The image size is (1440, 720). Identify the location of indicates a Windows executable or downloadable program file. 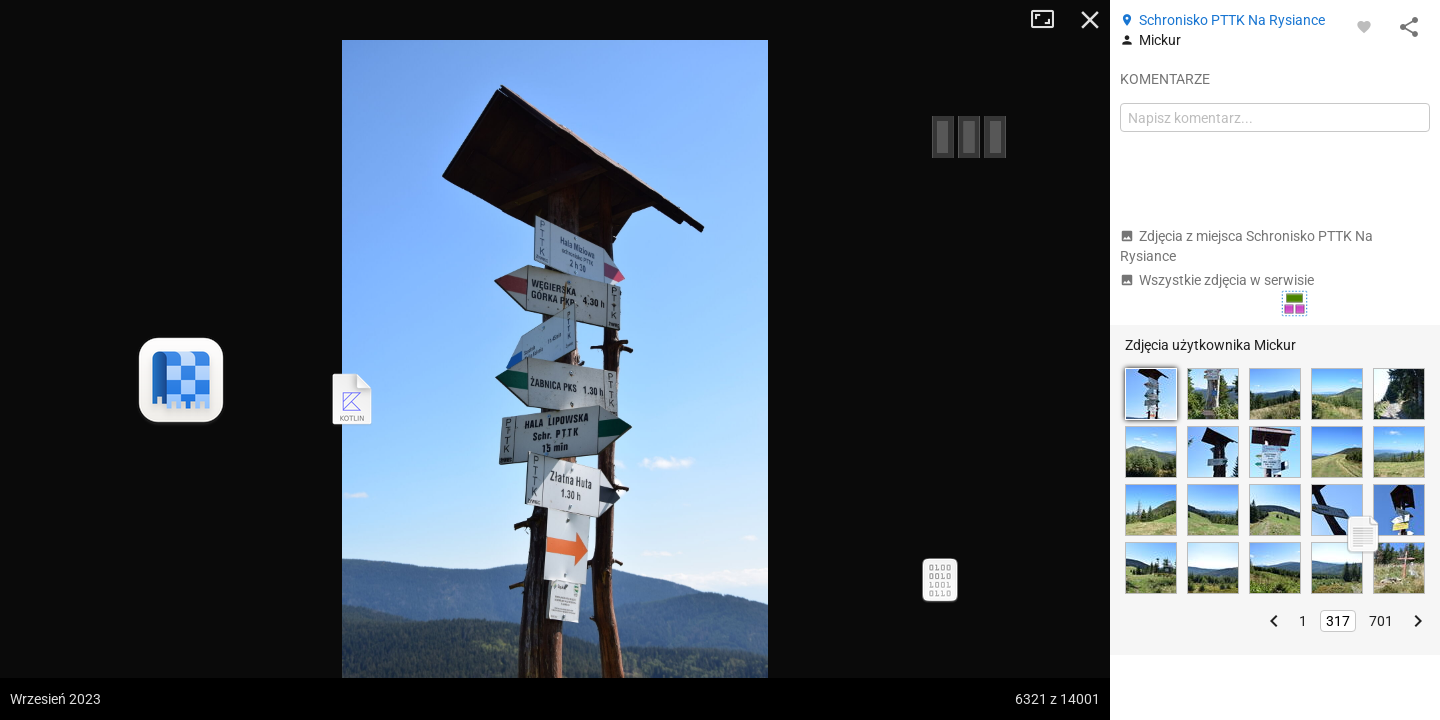
(940, 580).